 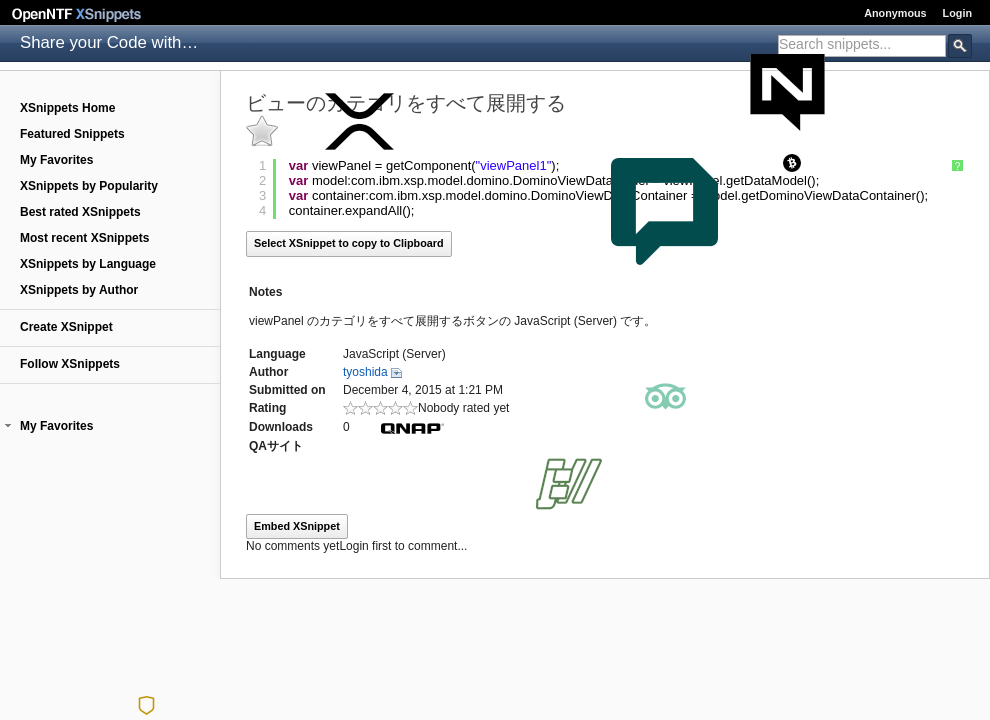 I want to click on QNAP brand logo, so click(x=412, y=428).